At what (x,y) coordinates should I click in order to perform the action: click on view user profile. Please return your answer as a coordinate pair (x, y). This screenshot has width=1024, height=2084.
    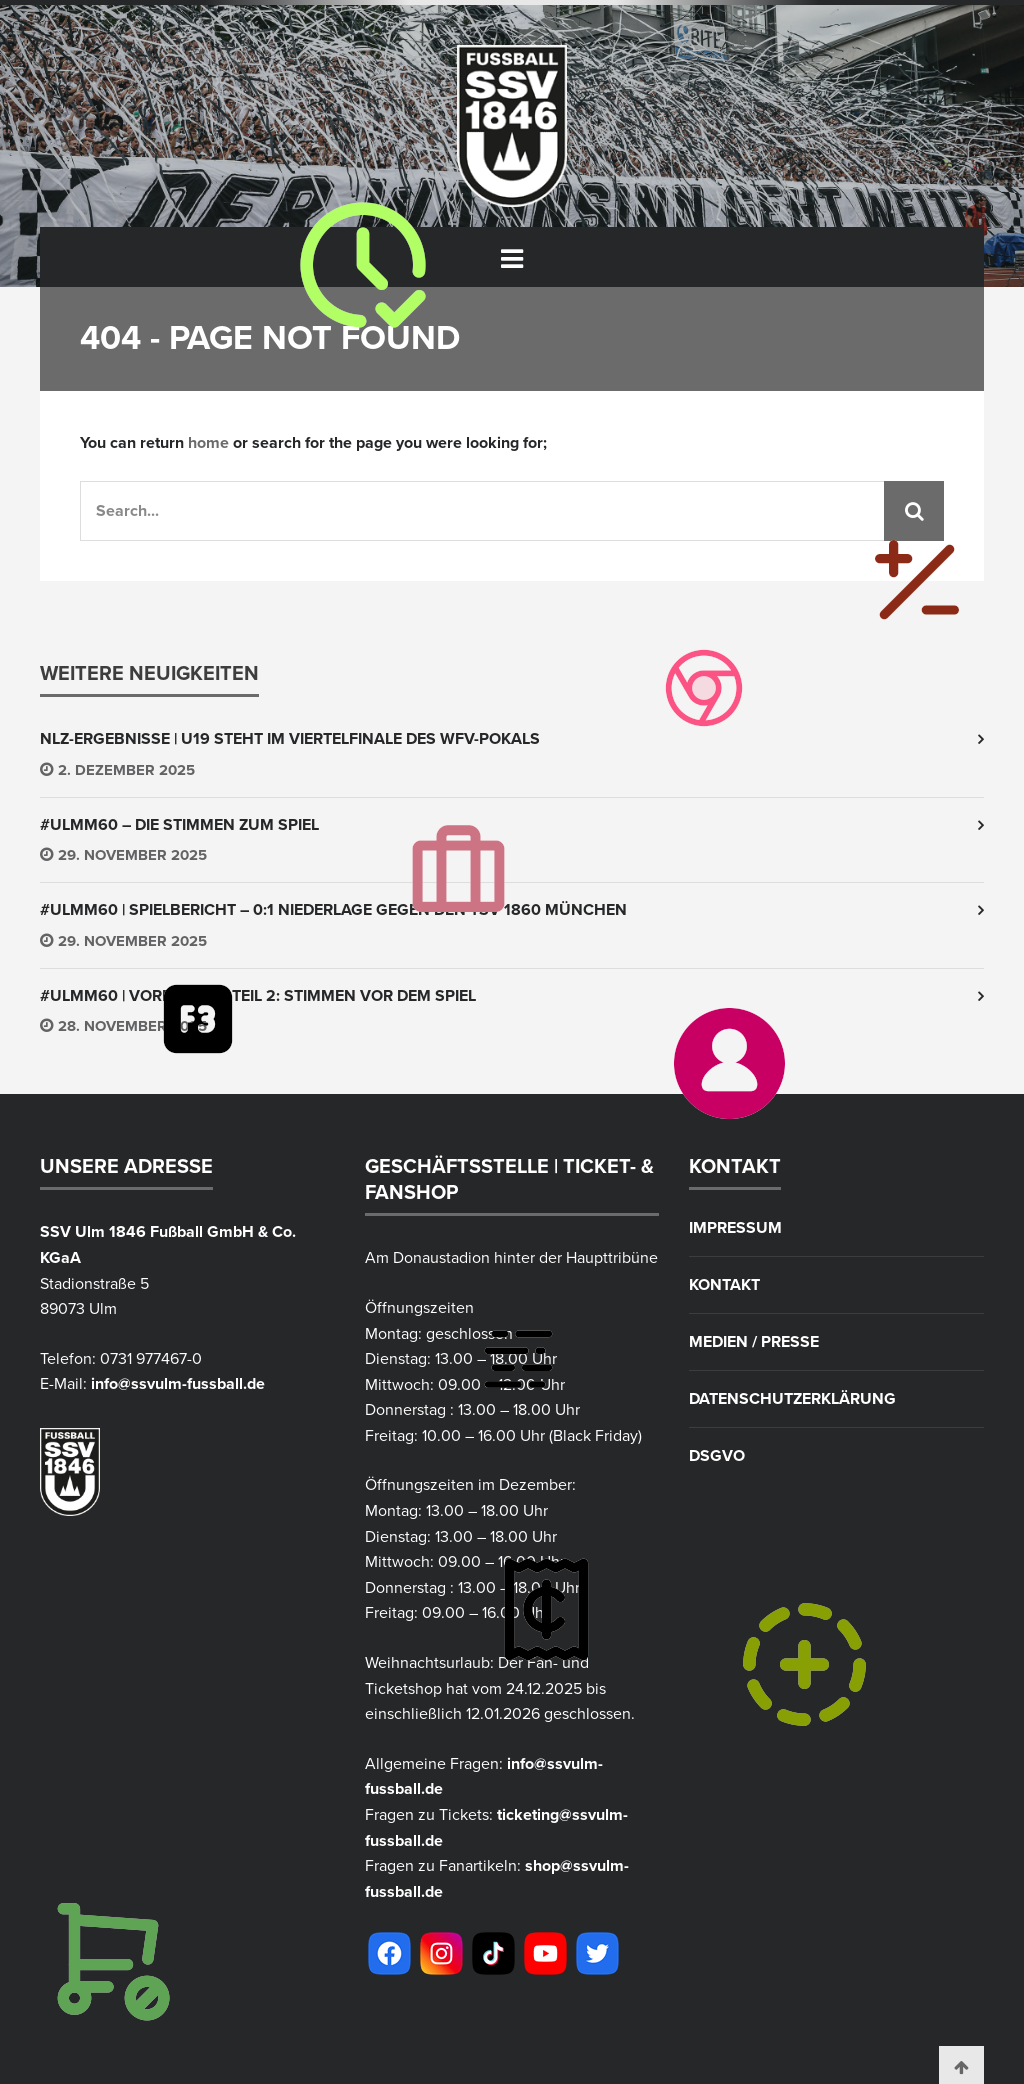
    Looking at the image, I should click on (729, 1063).